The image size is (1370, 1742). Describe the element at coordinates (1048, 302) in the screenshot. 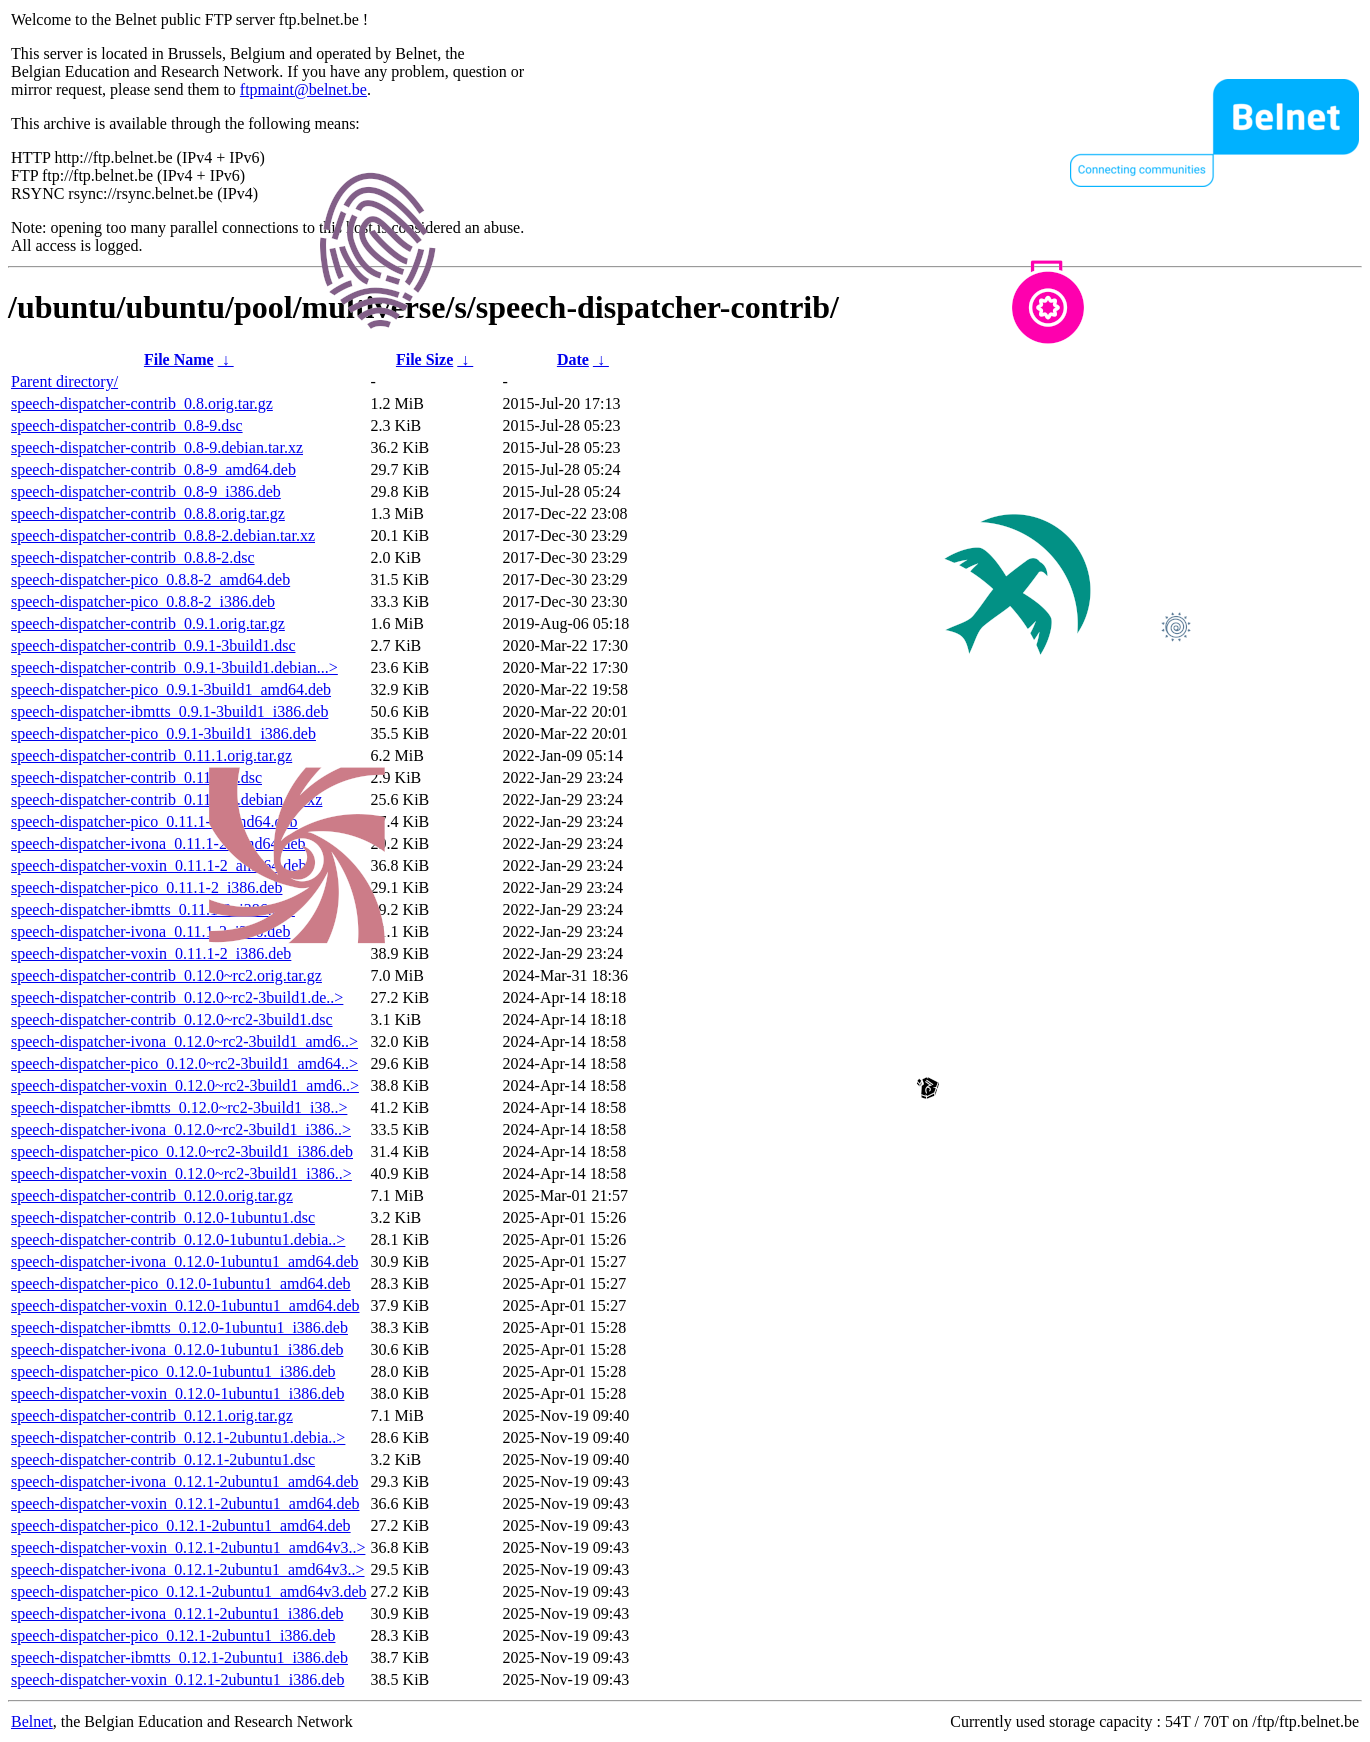

I see `place a teller mine explosive in-game` at that location.